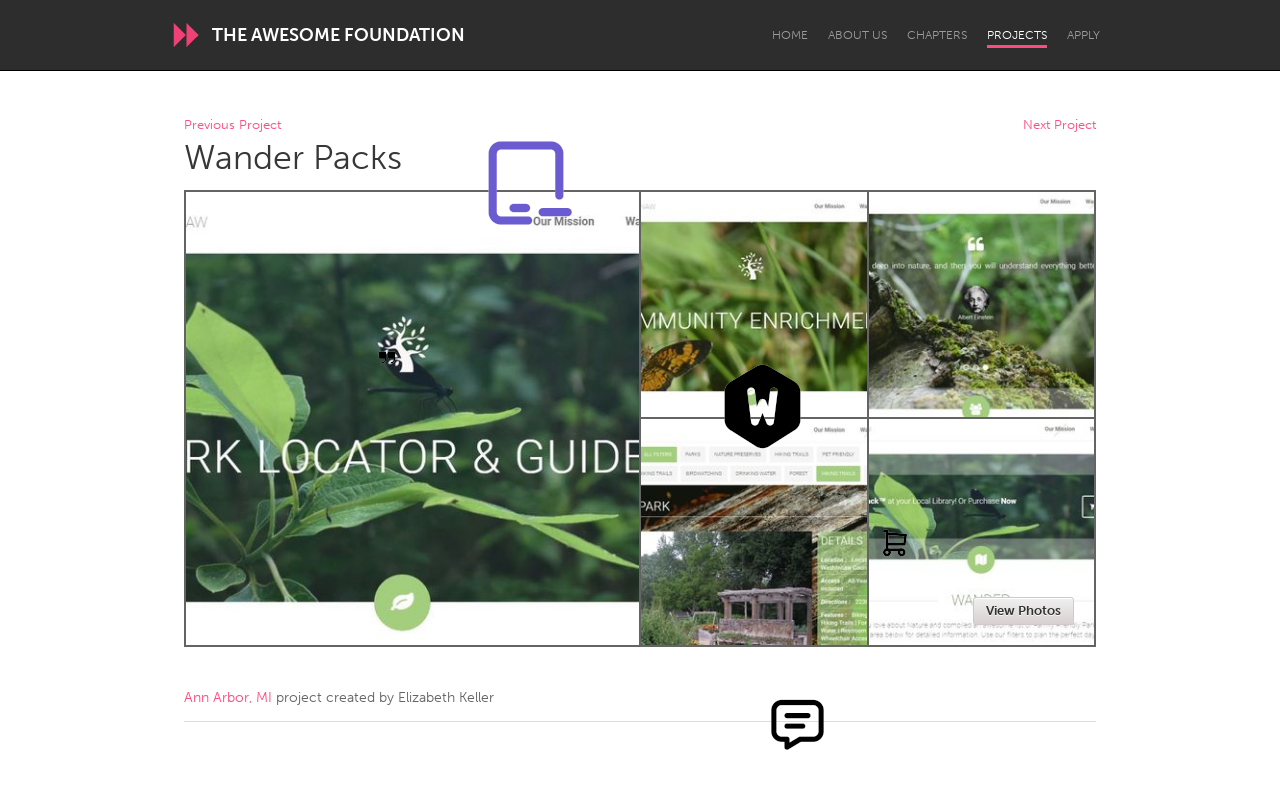 Image resolution: width=1280 pixels, height=800 pixels. I want to click on view or add a quote, so click(387, 357).